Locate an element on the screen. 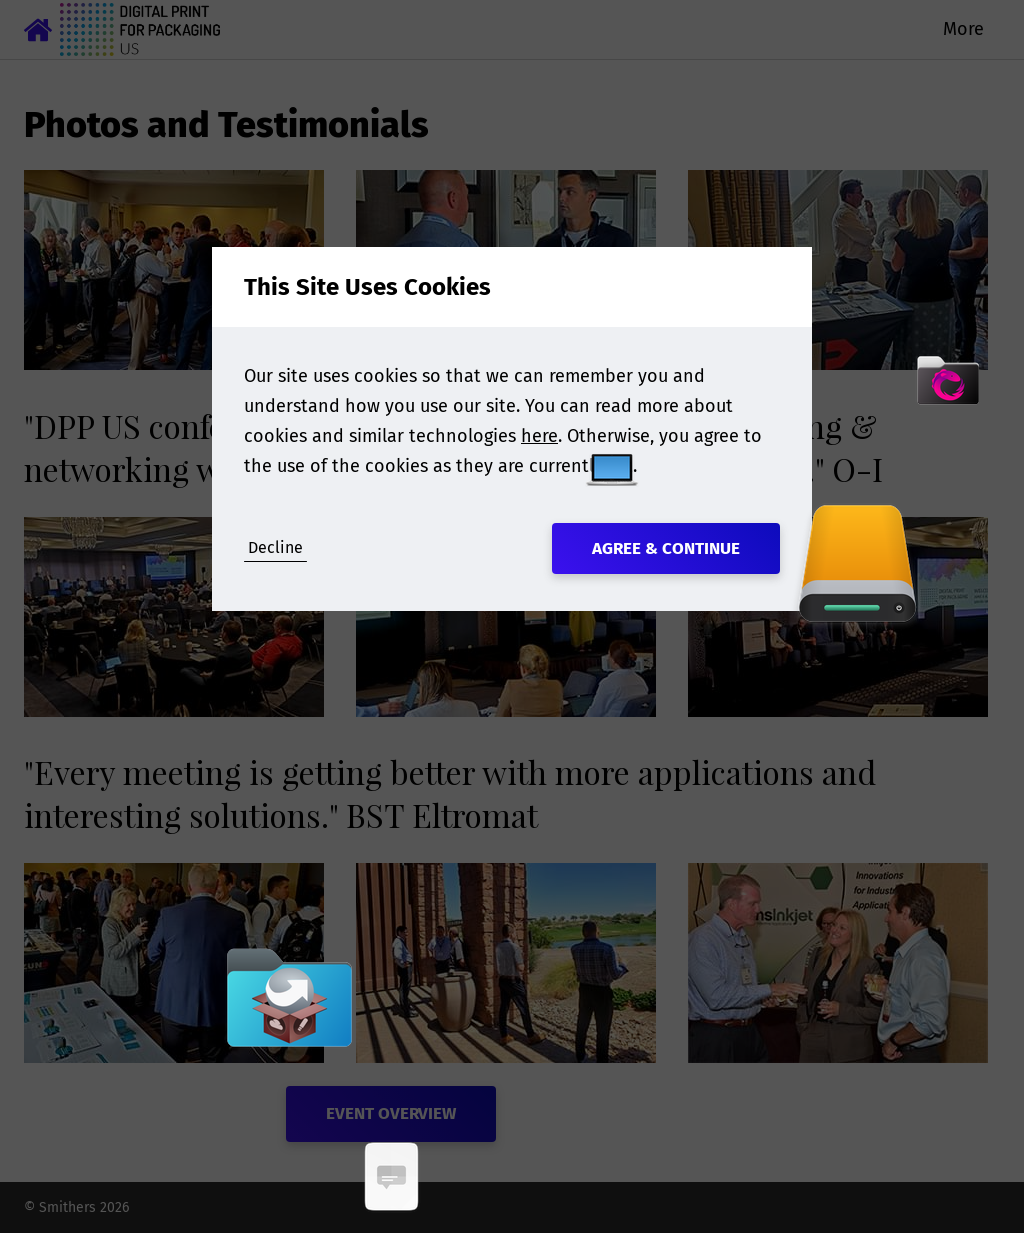  open reactivex project folder is located at coordinates (948, 382).